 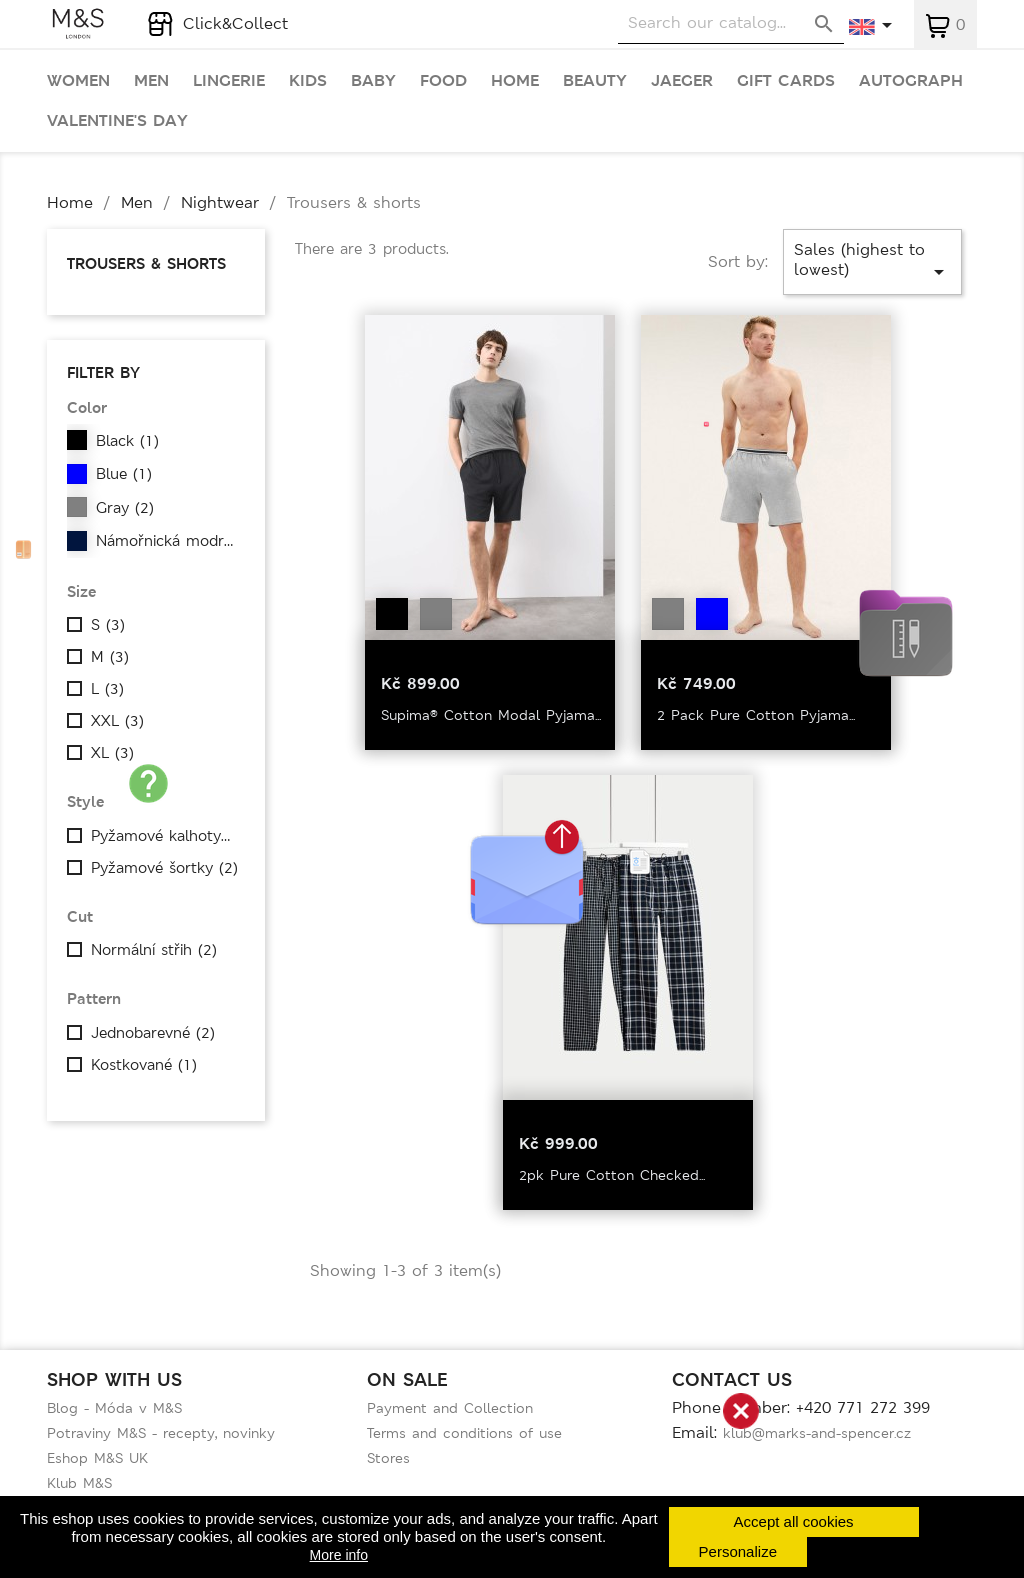 What do you see at coordinates (741, 1411) in the screenshot?
I see `cancel the current action or operation` at bounding box center [741, 1411].